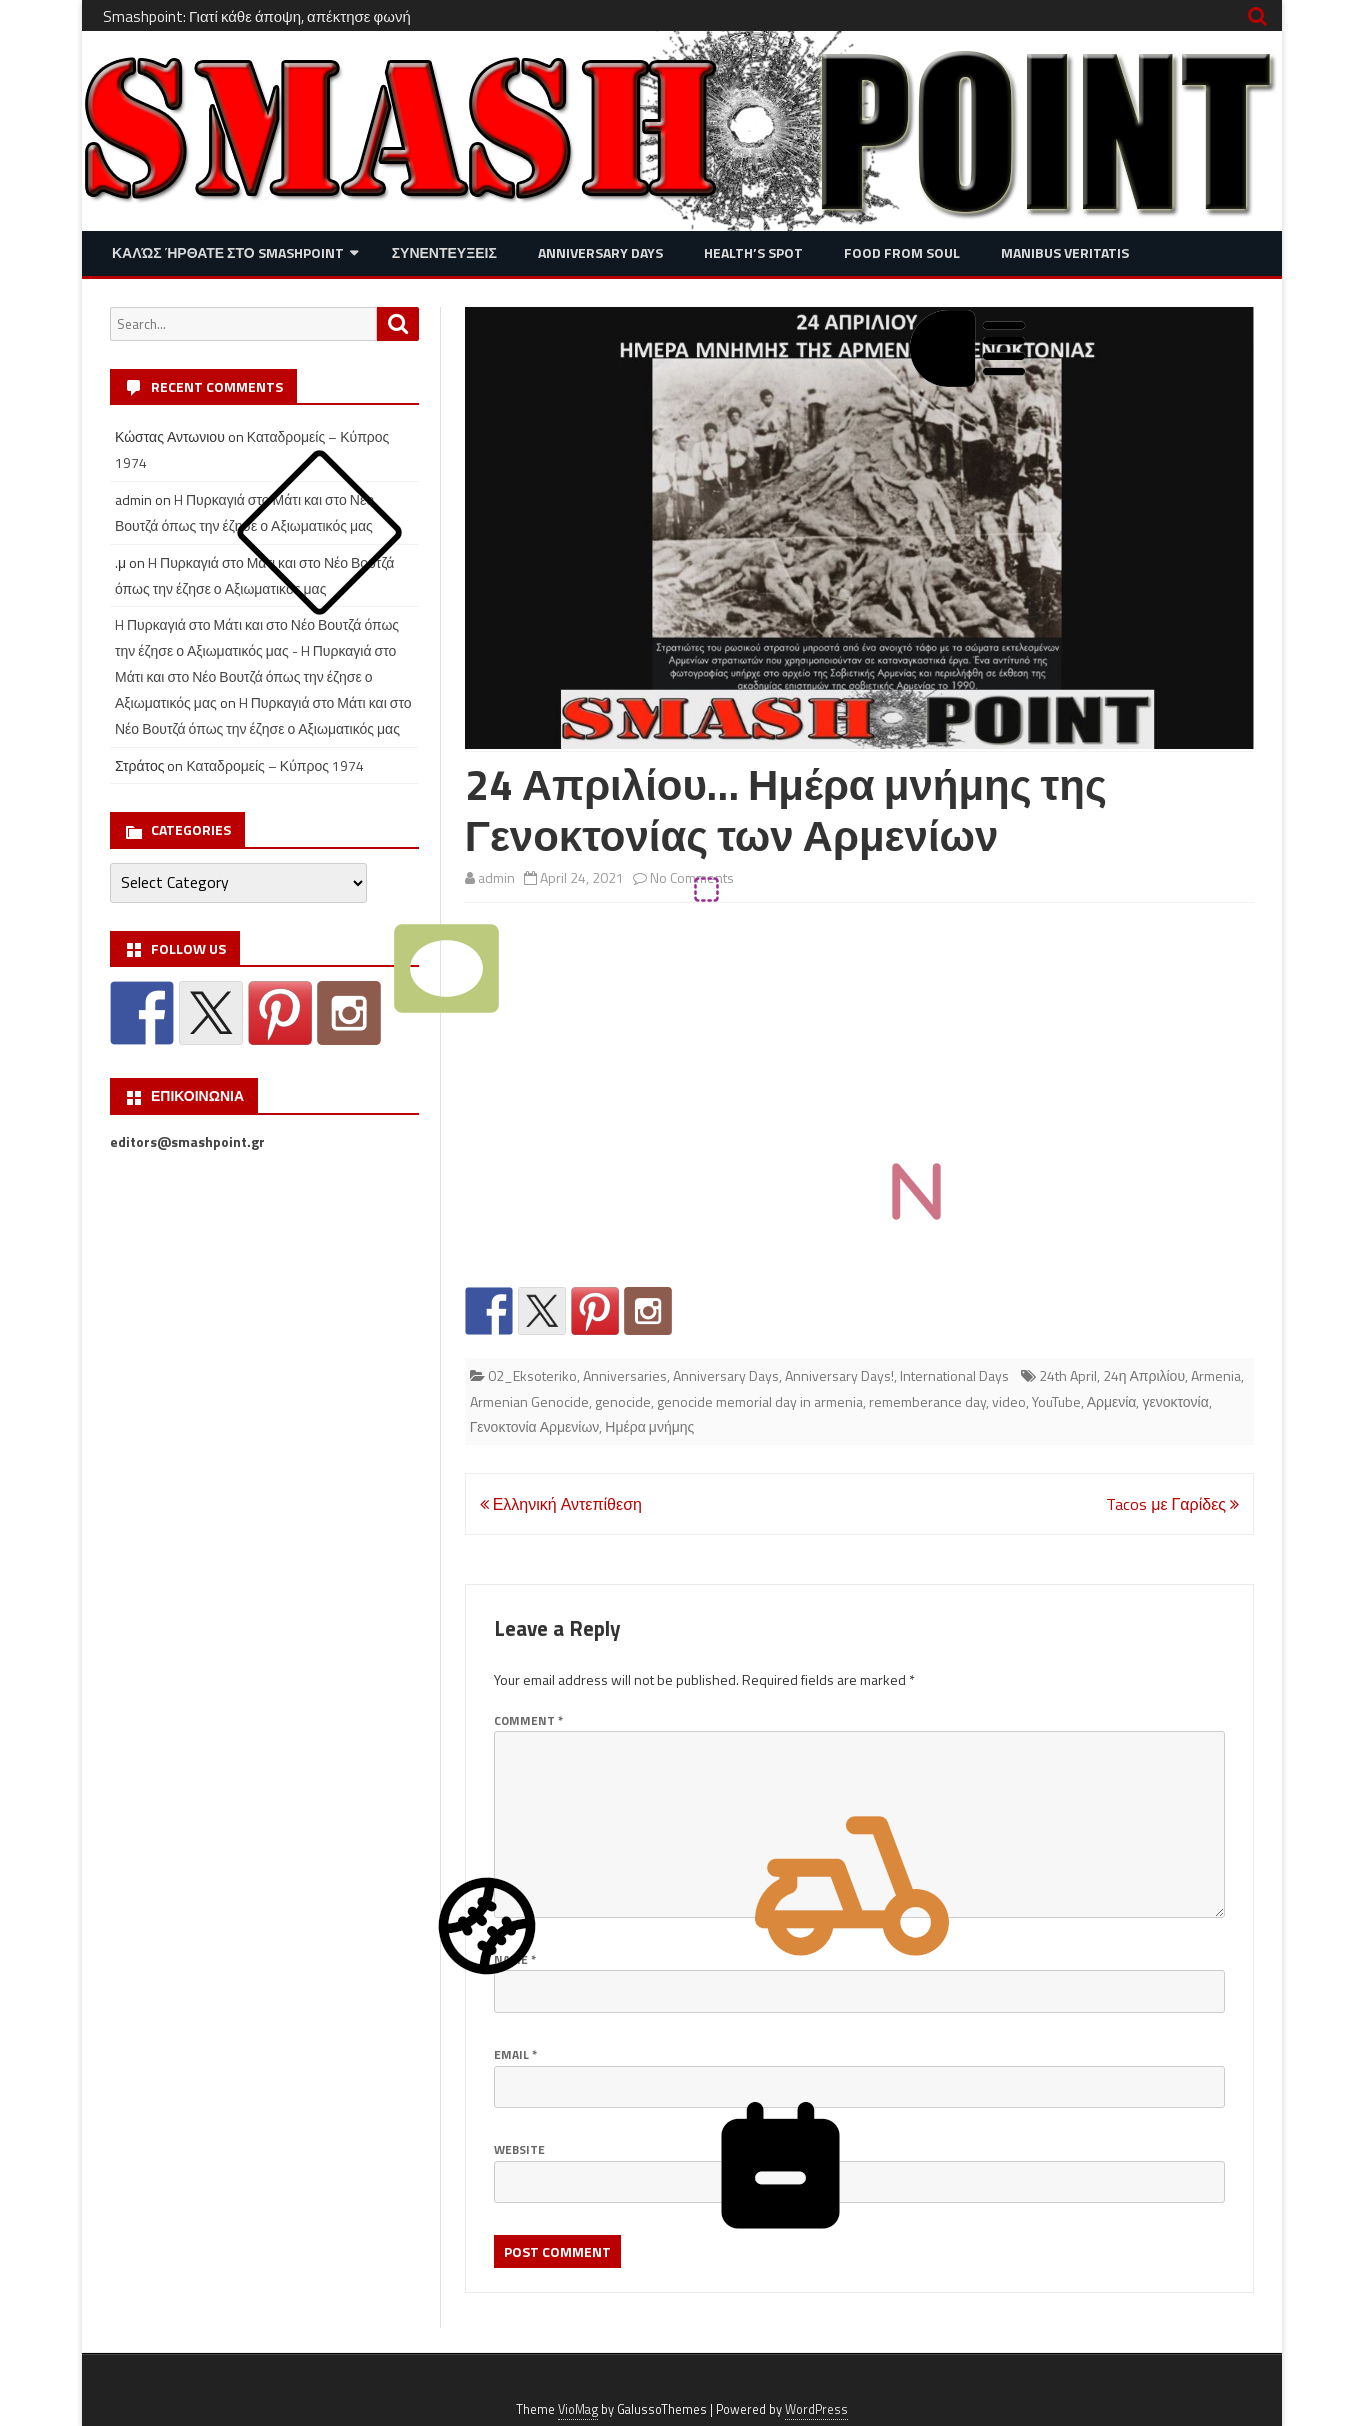  Describe the element at coordinates (487, 1926) in the screenshot. I see `view baseball scores or stats` at that location.